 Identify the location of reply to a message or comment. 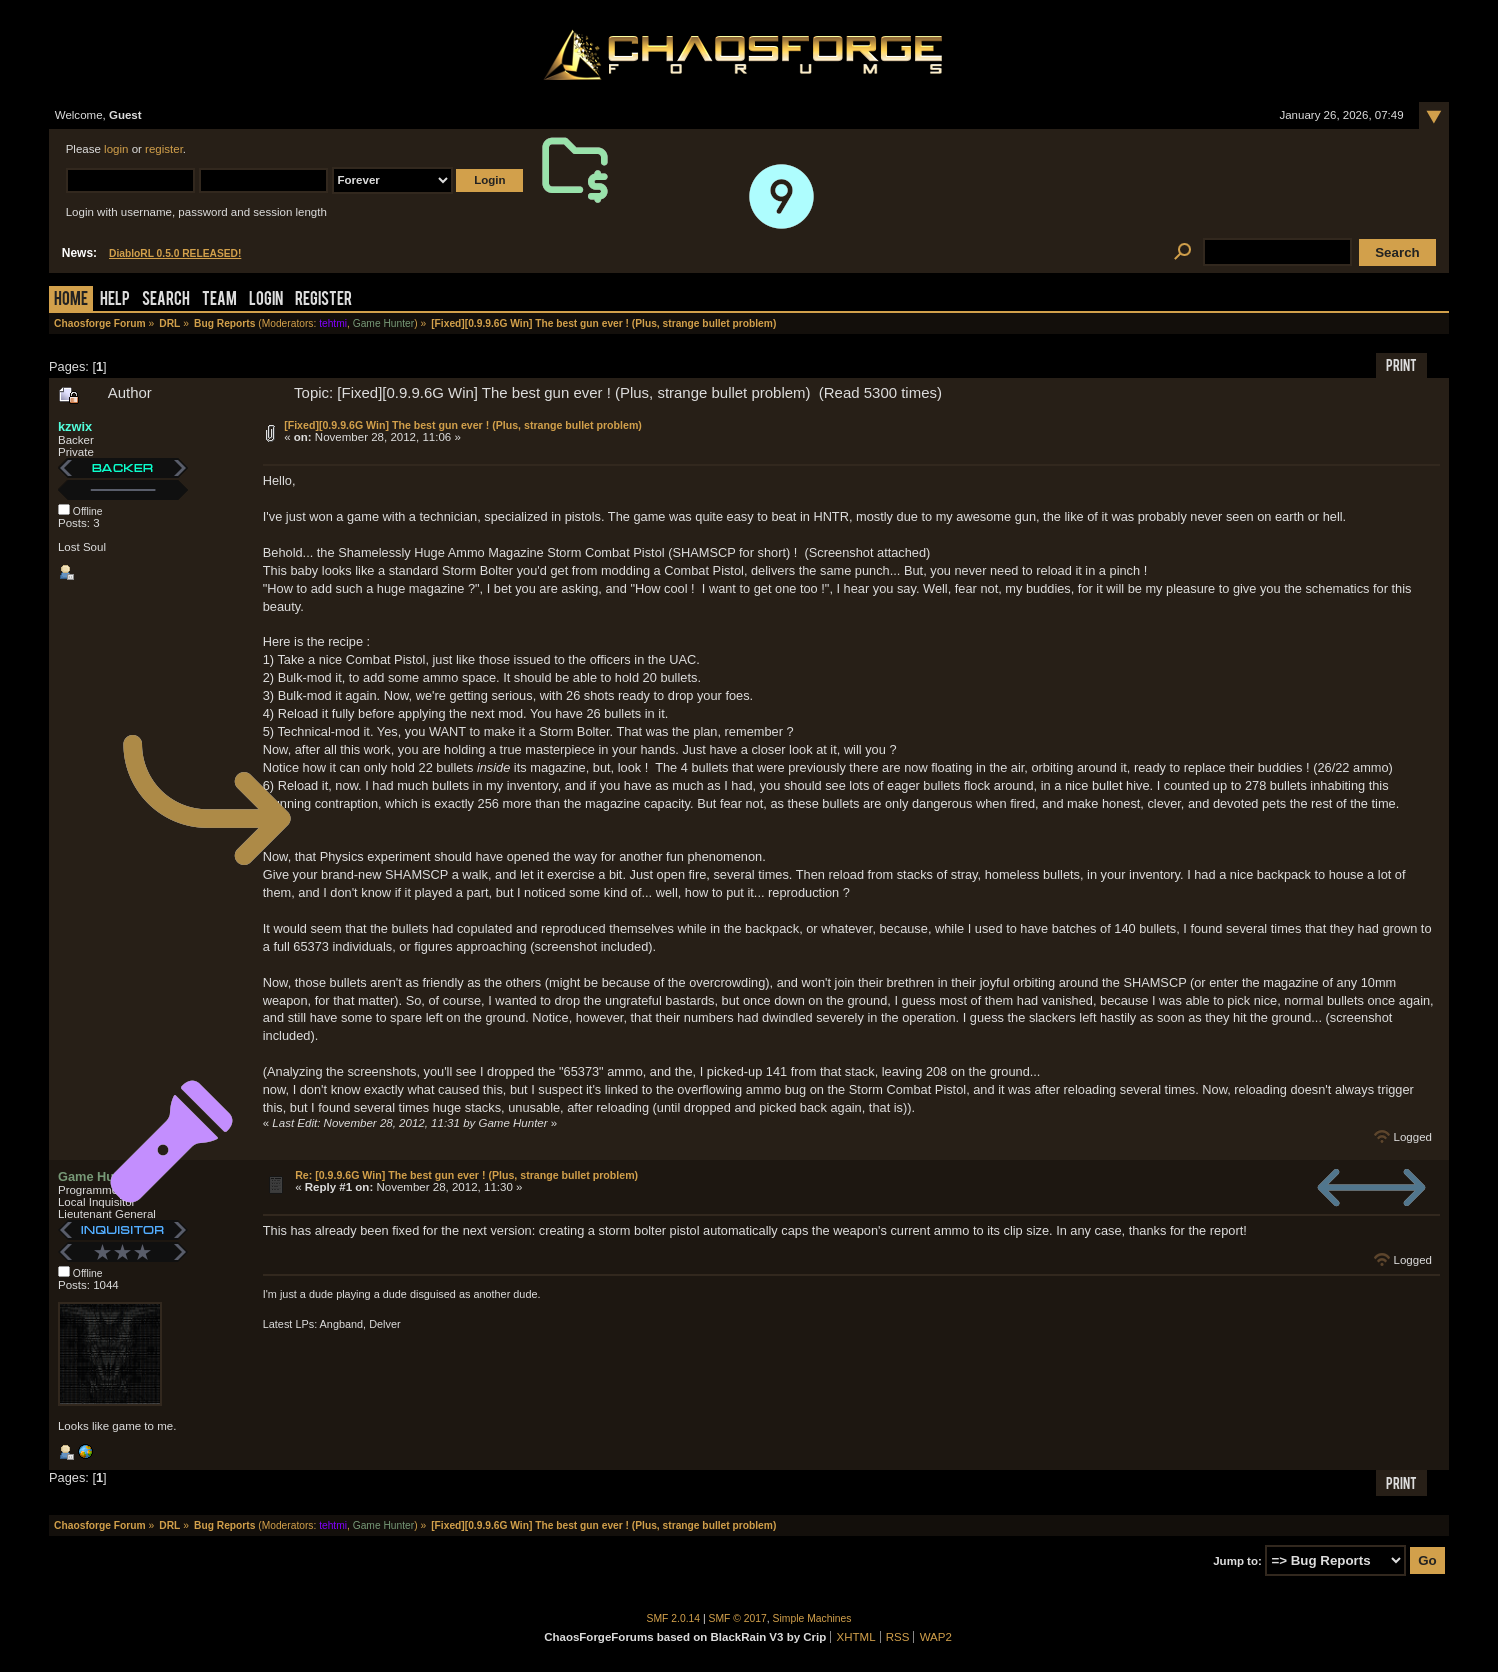
(207, 800).